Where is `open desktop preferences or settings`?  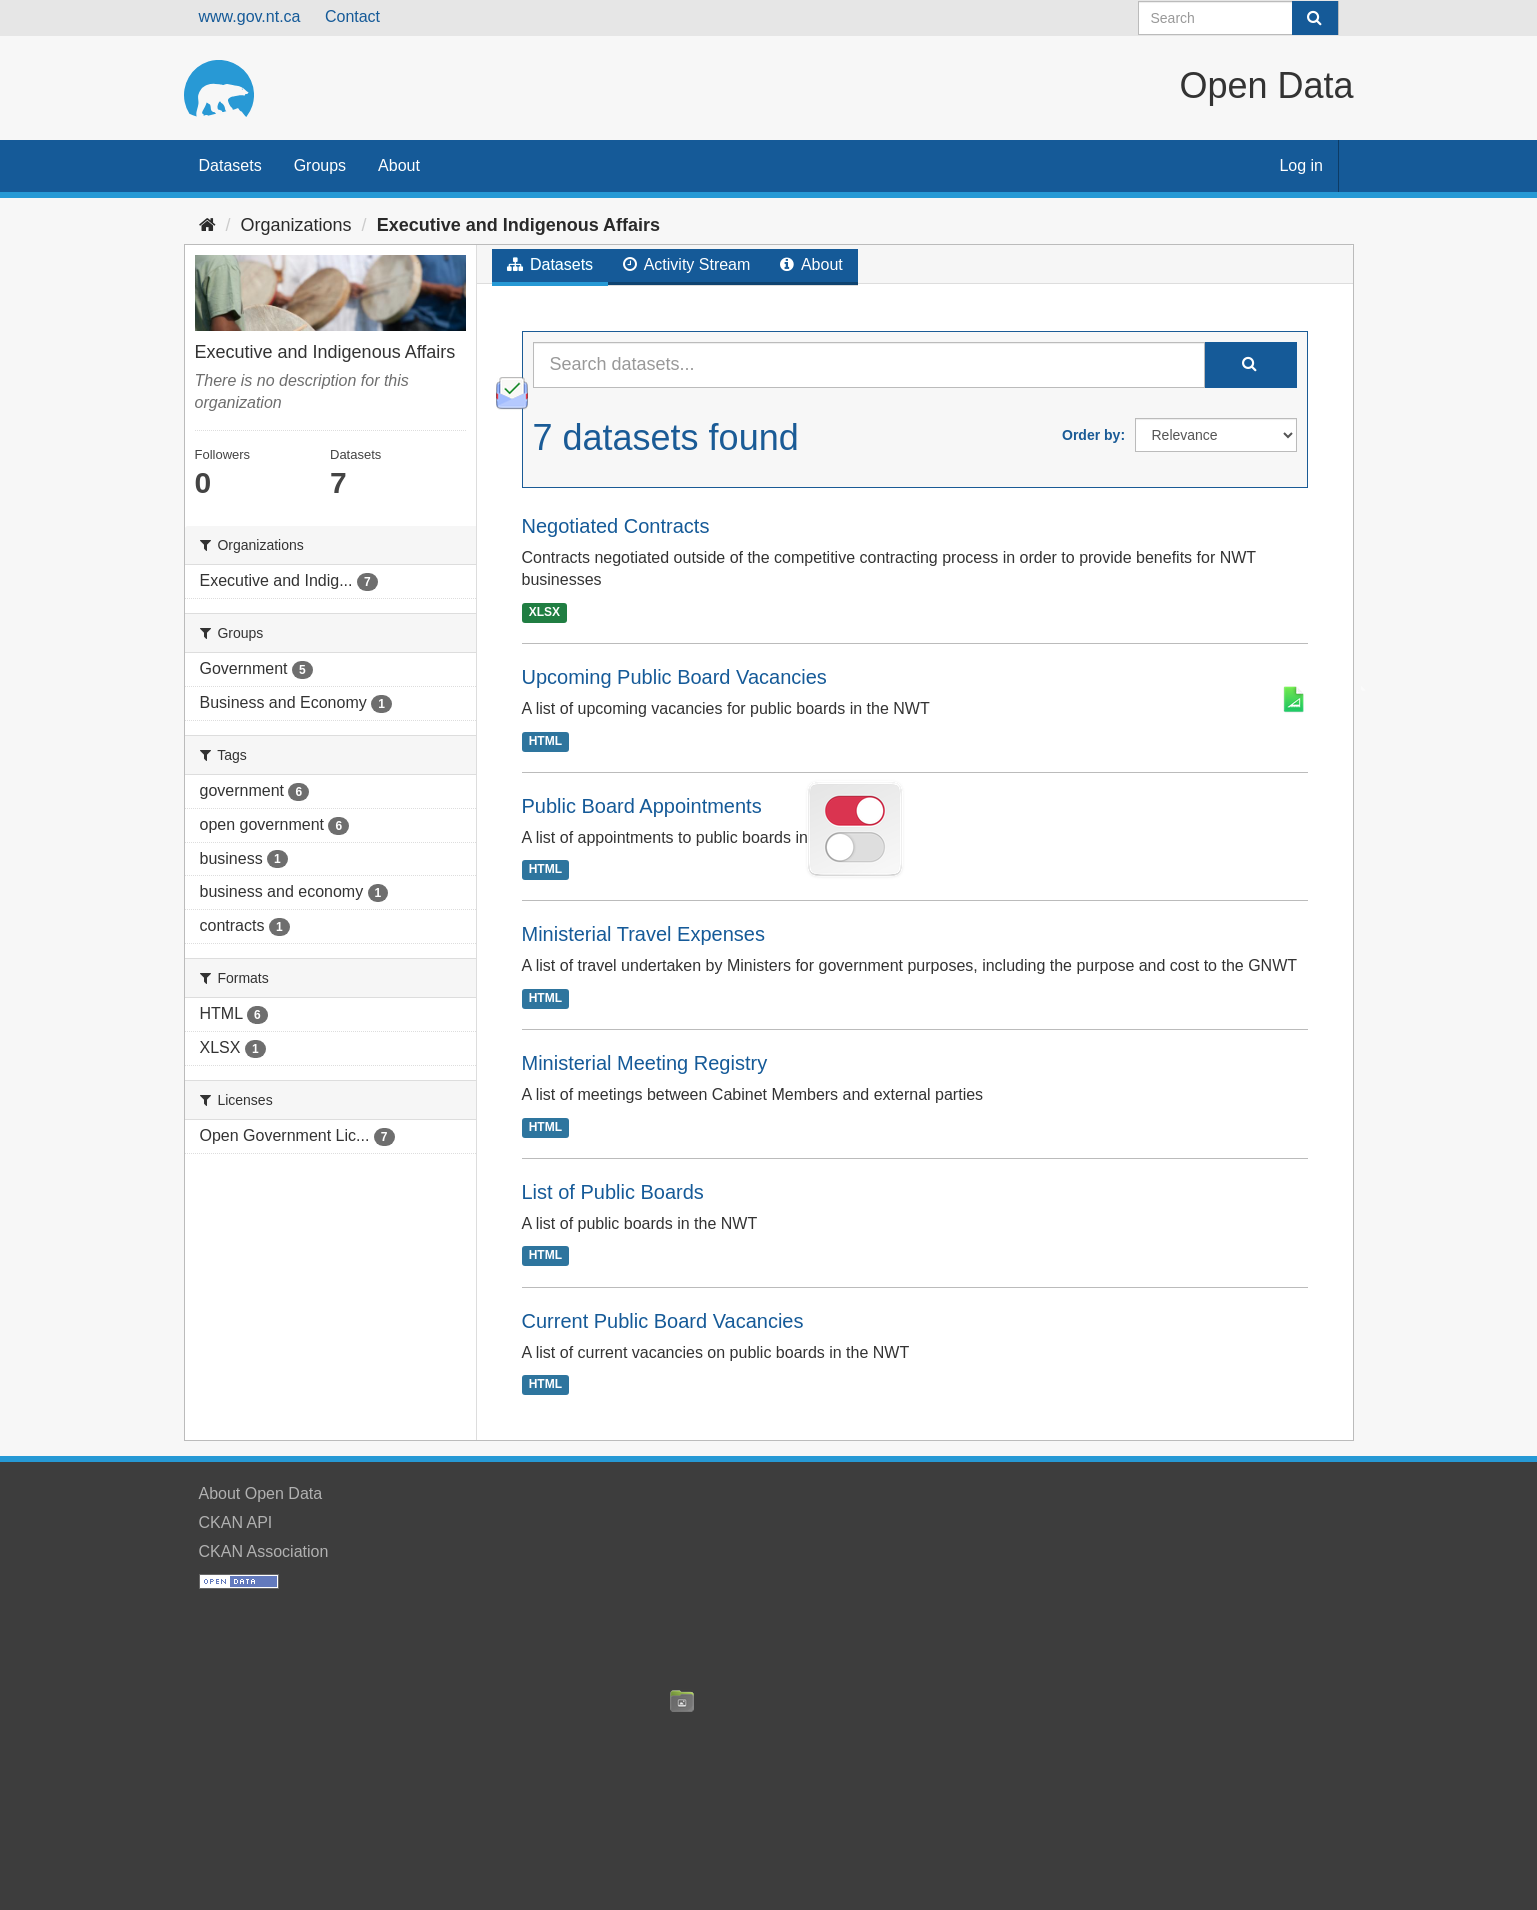
open desktop preferences or settings is located at coordinates (855, 829).